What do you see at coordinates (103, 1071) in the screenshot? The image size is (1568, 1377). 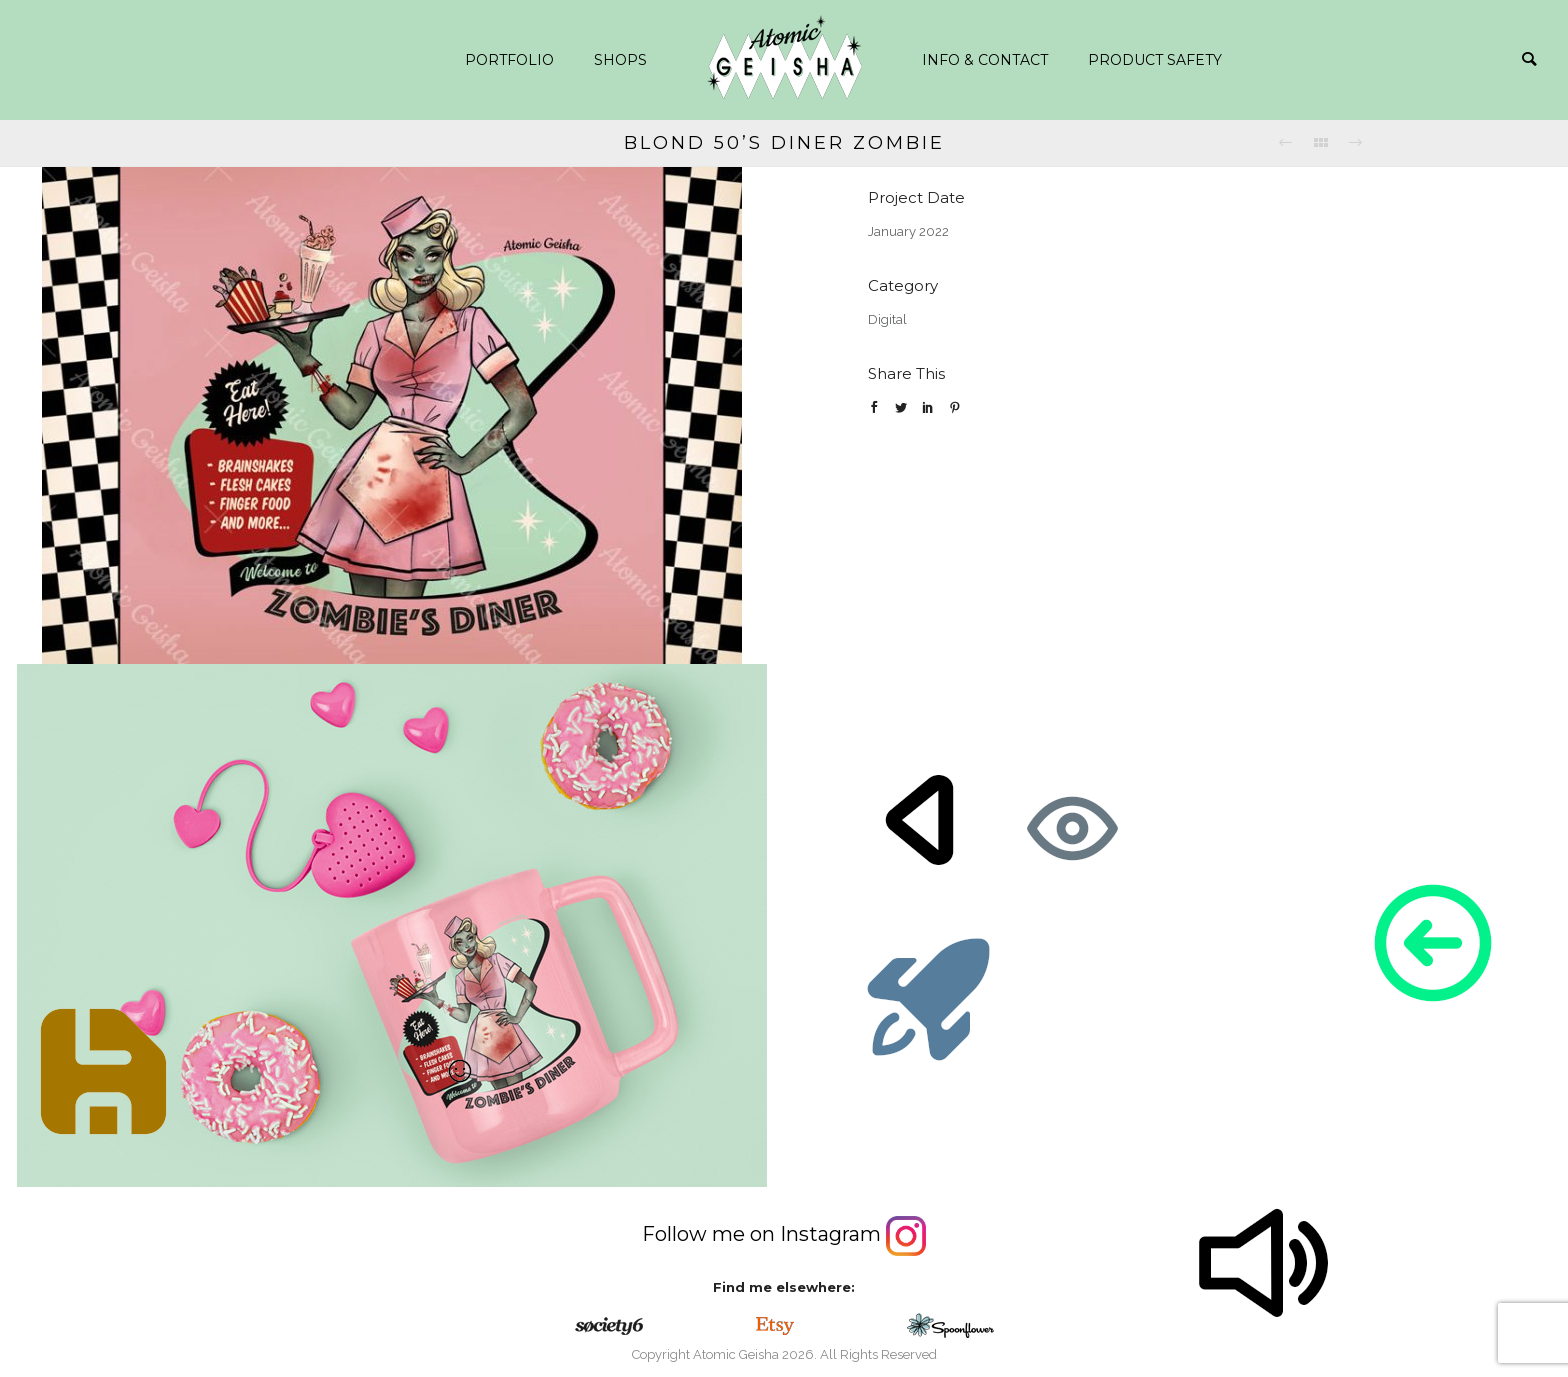 I see `save current file or document` at bounding box center [103, 1071].